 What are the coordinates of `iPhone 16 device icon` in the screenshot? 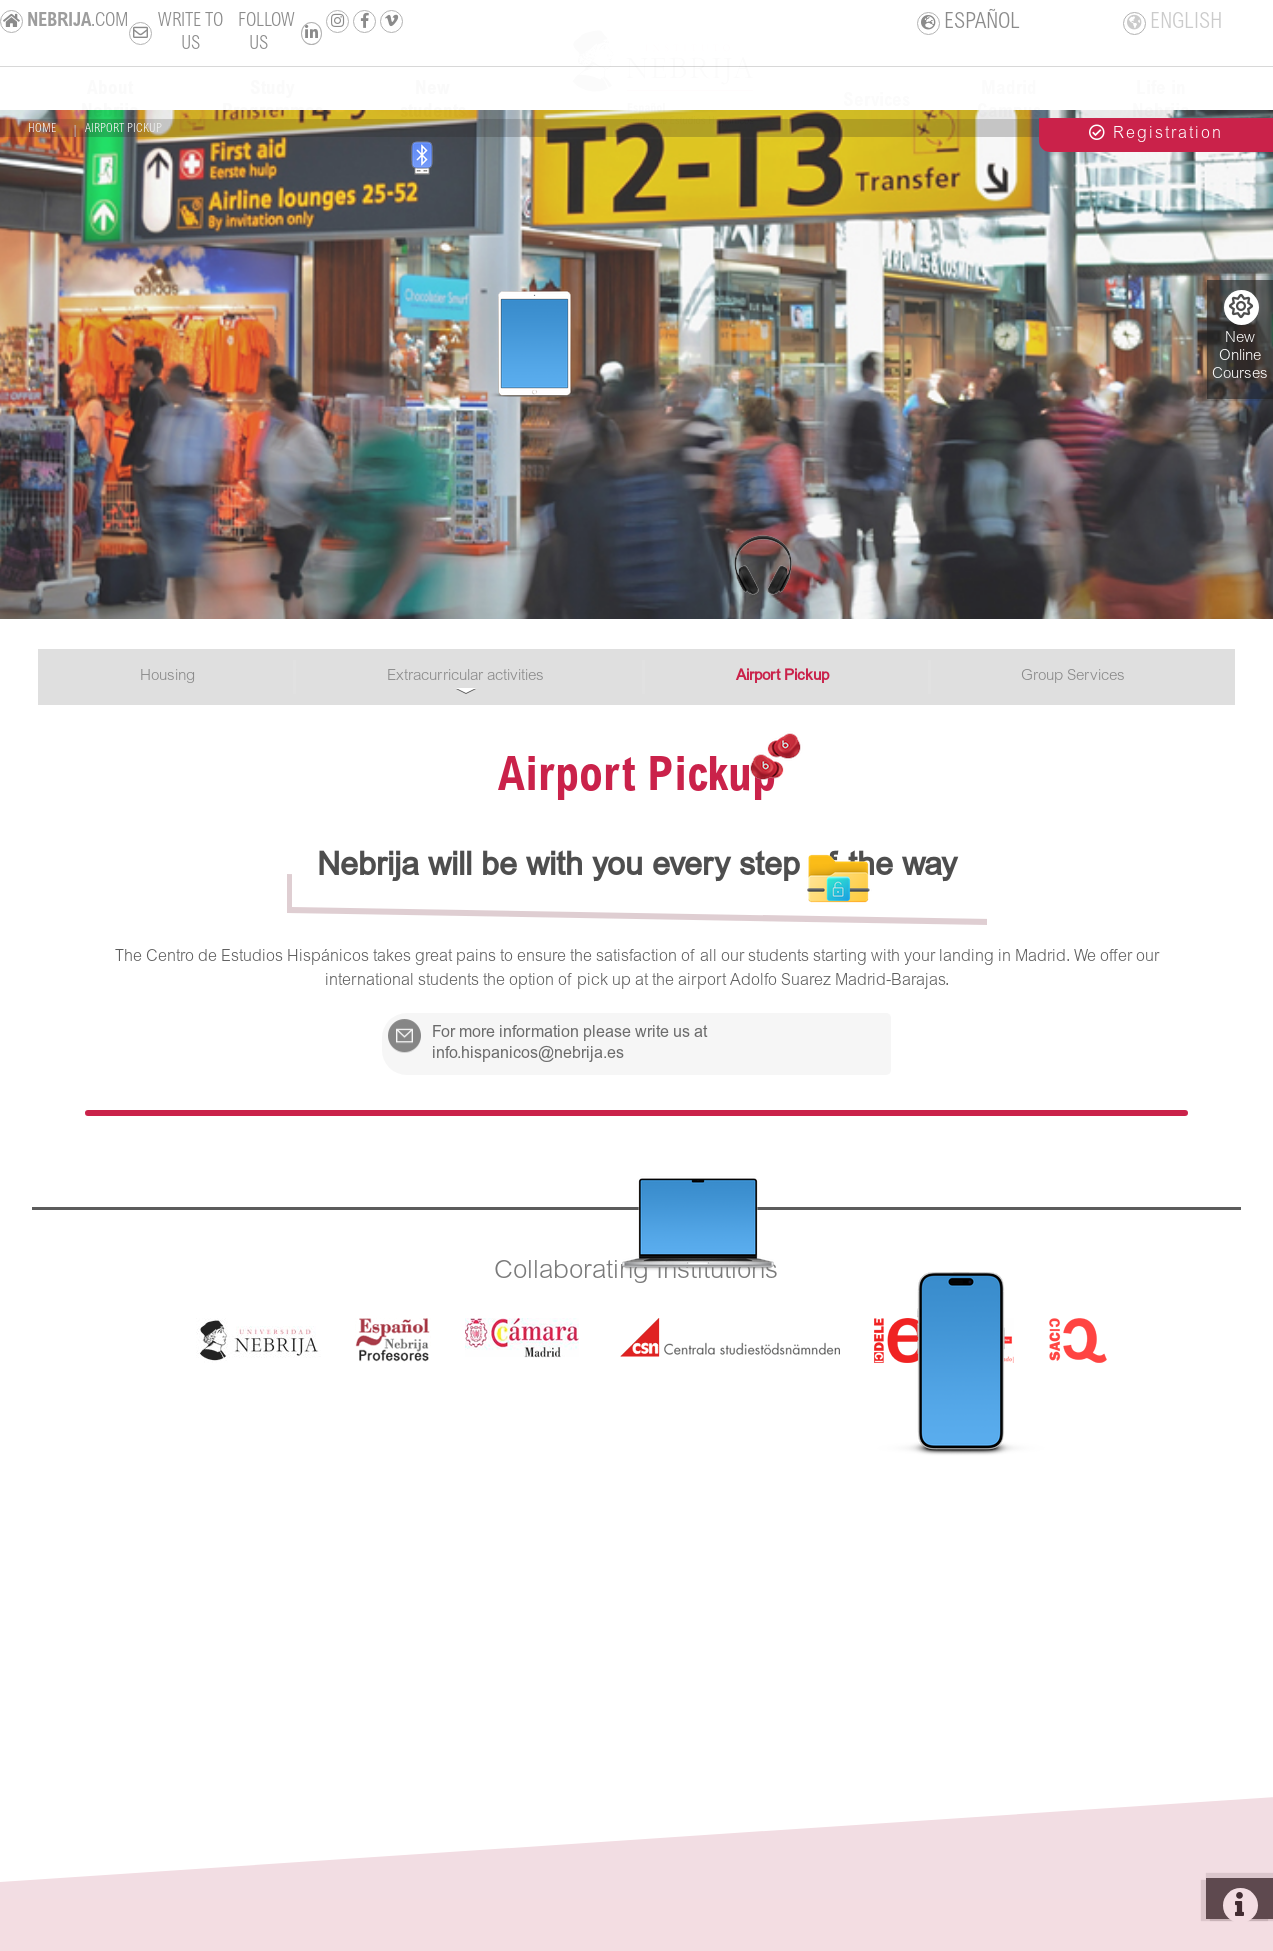 It's located at (961, 1364).